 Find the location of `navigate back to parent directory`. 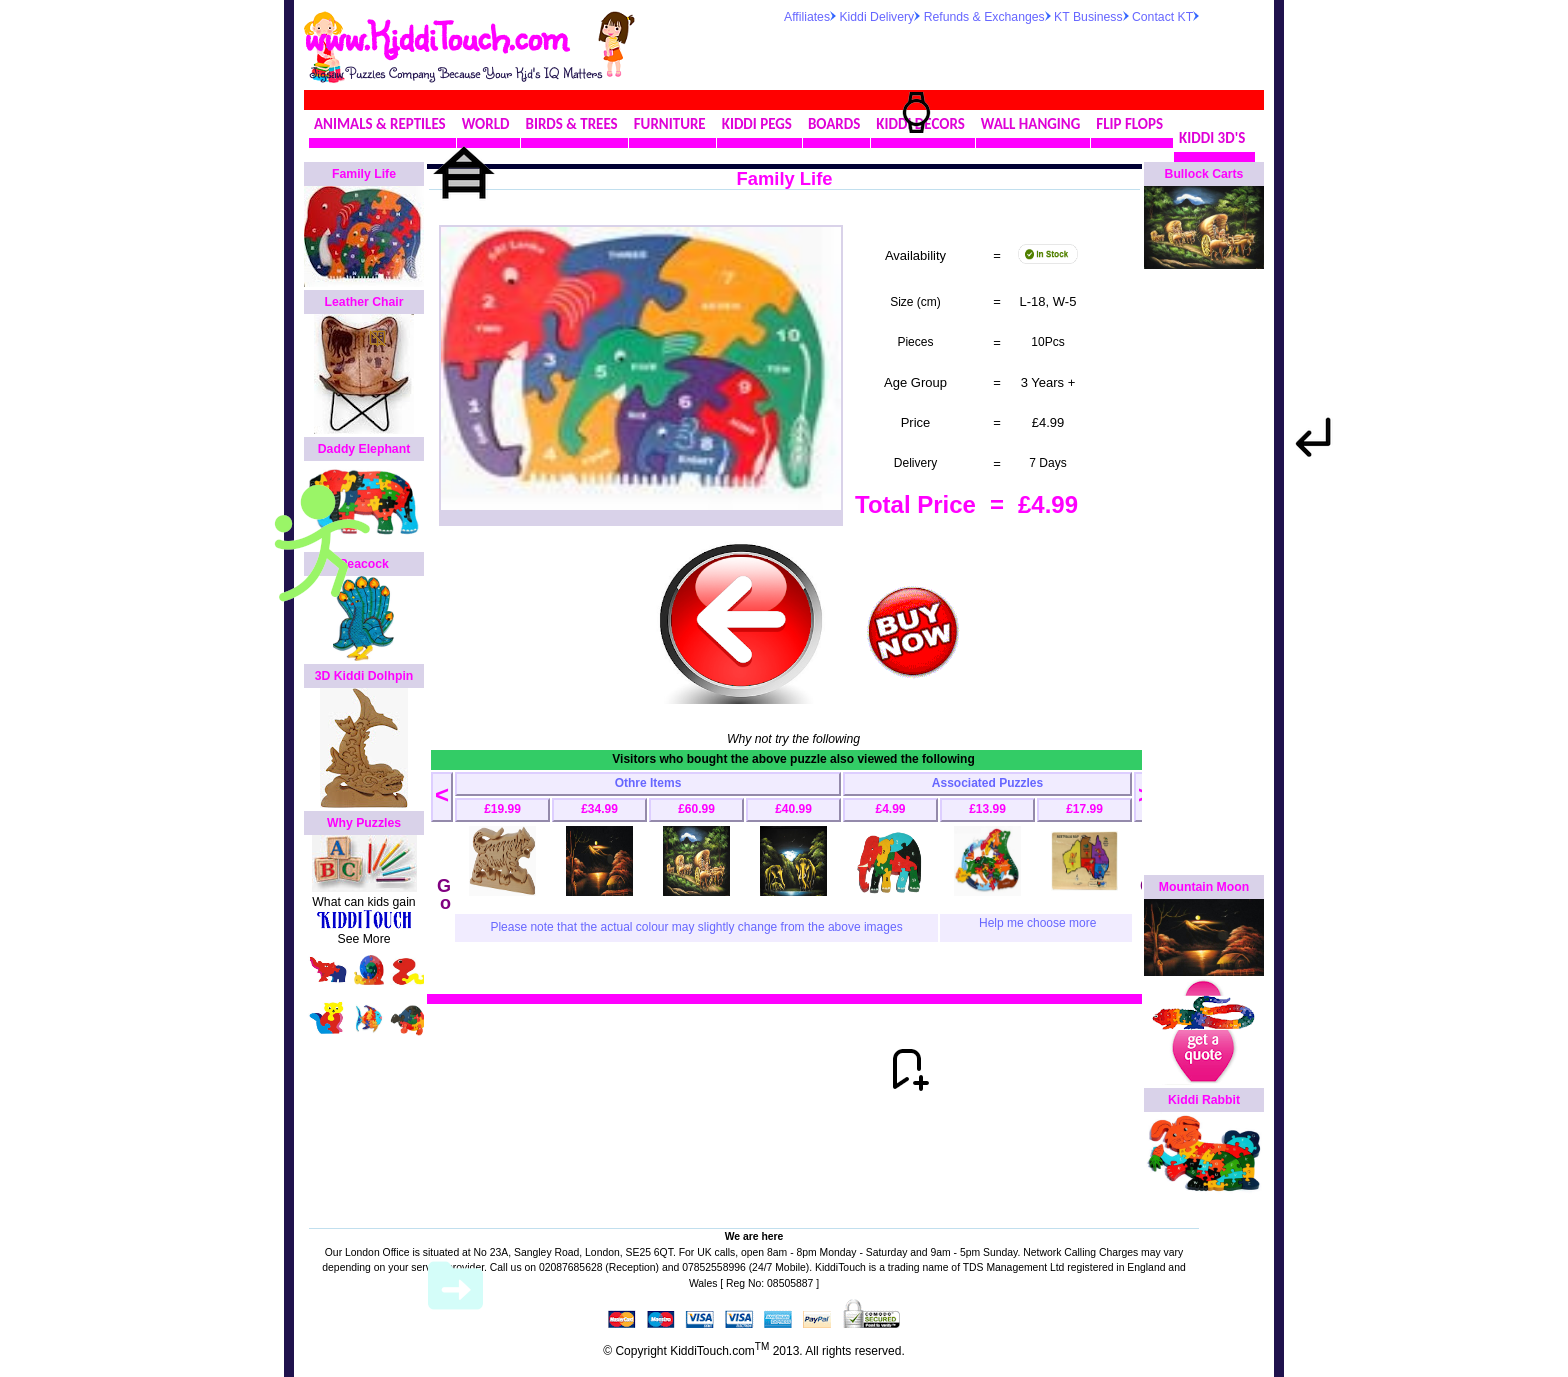

navigate back to parent directory is located at coordinates (1311, 436).